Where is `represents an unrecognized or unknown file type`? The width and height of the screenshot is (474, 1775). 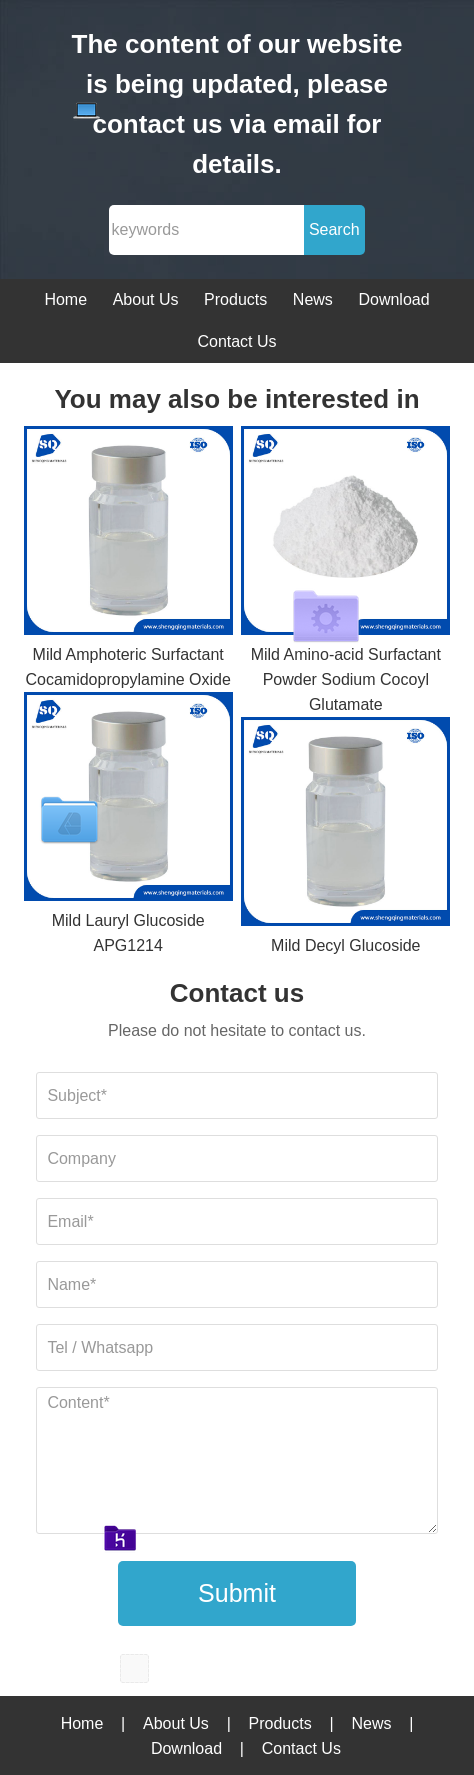
represents an unrecognized or unknown file type is located at coordinates (134, 1668).